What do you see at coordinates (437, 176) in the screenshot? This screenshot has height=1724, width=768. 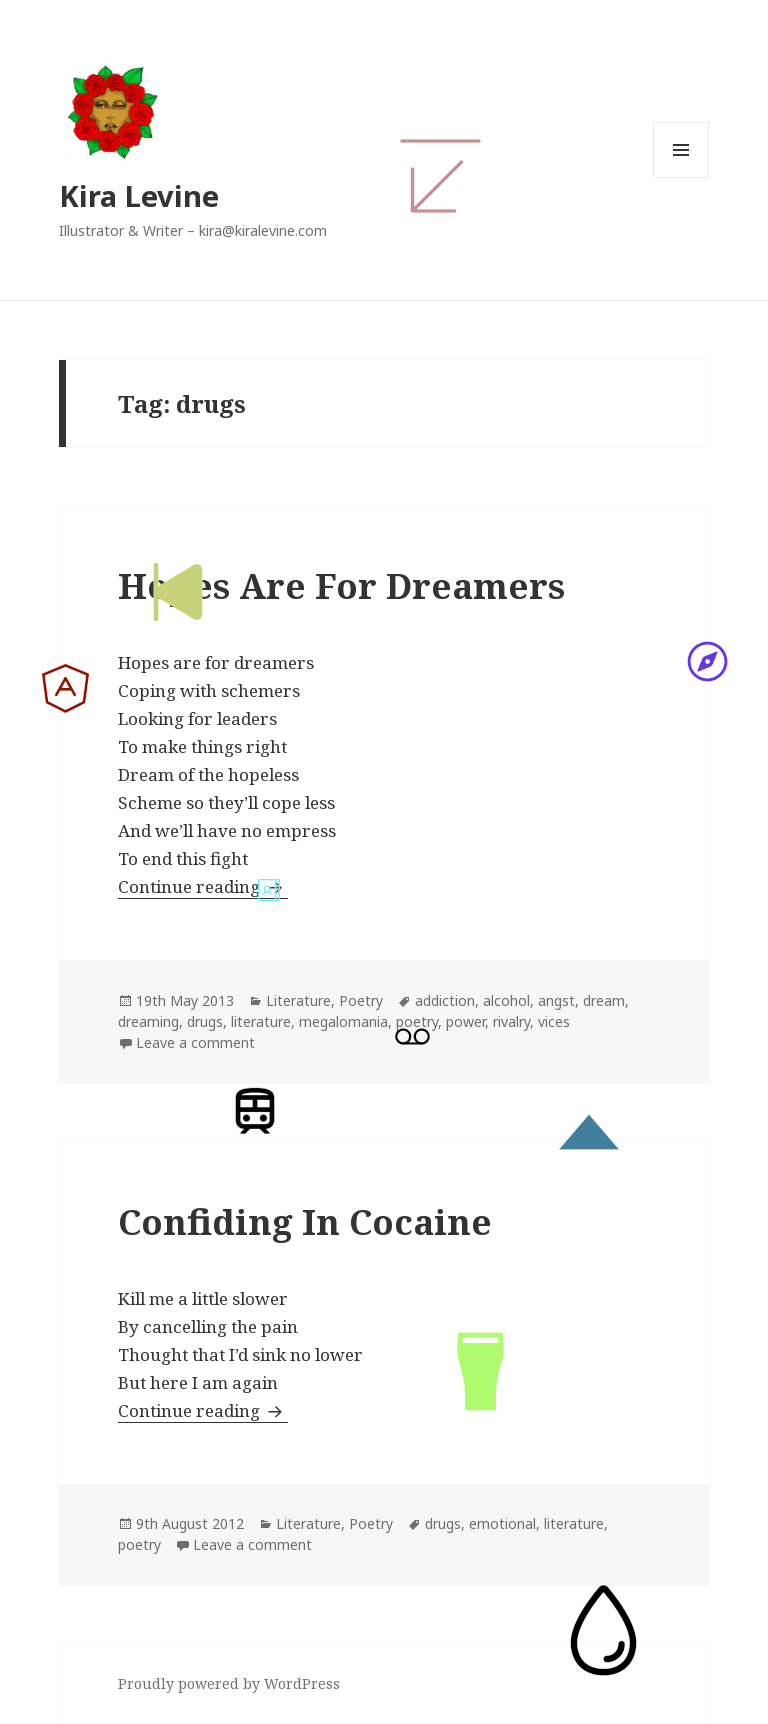 I see `move item to bottom-left corner` at bounding box center [437, 176].